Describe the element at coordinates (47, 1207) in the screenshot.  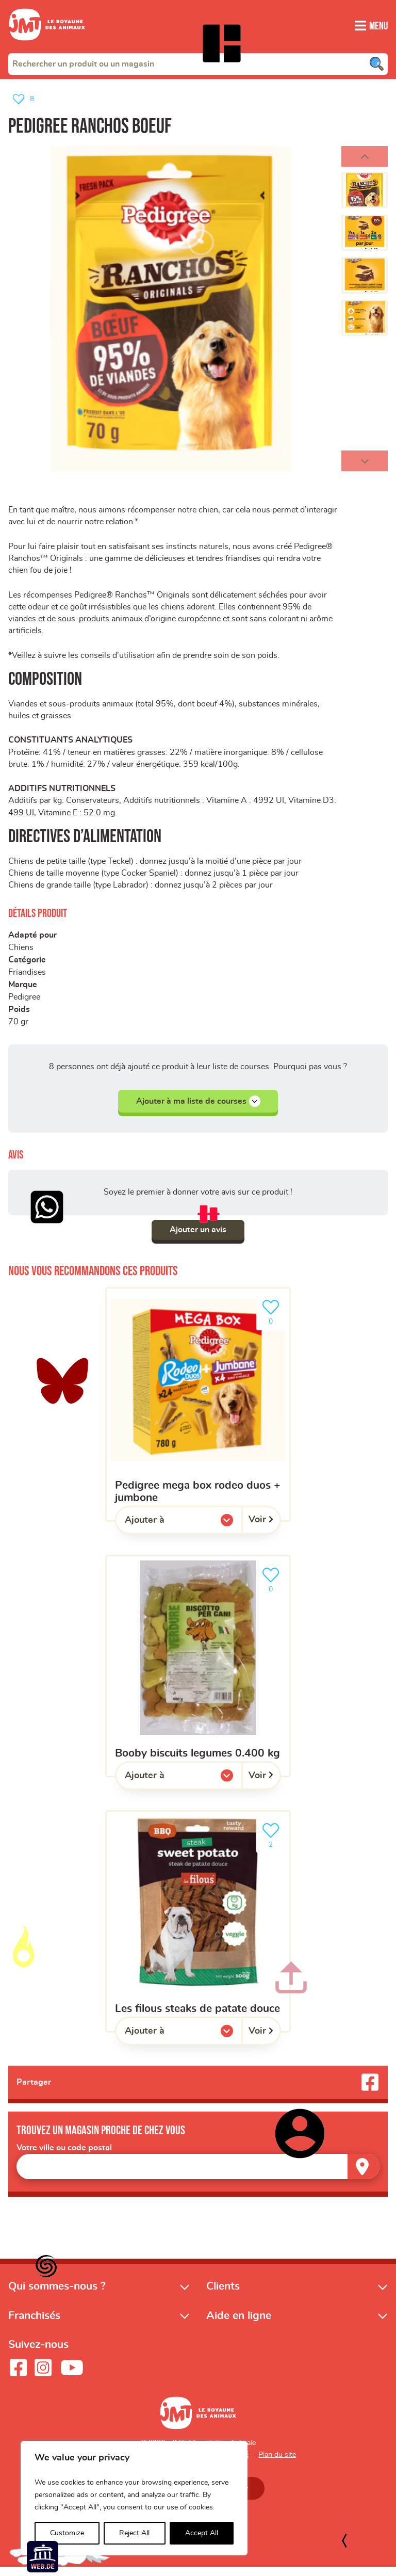
I see `open WhatsApp messaging app` at that location.